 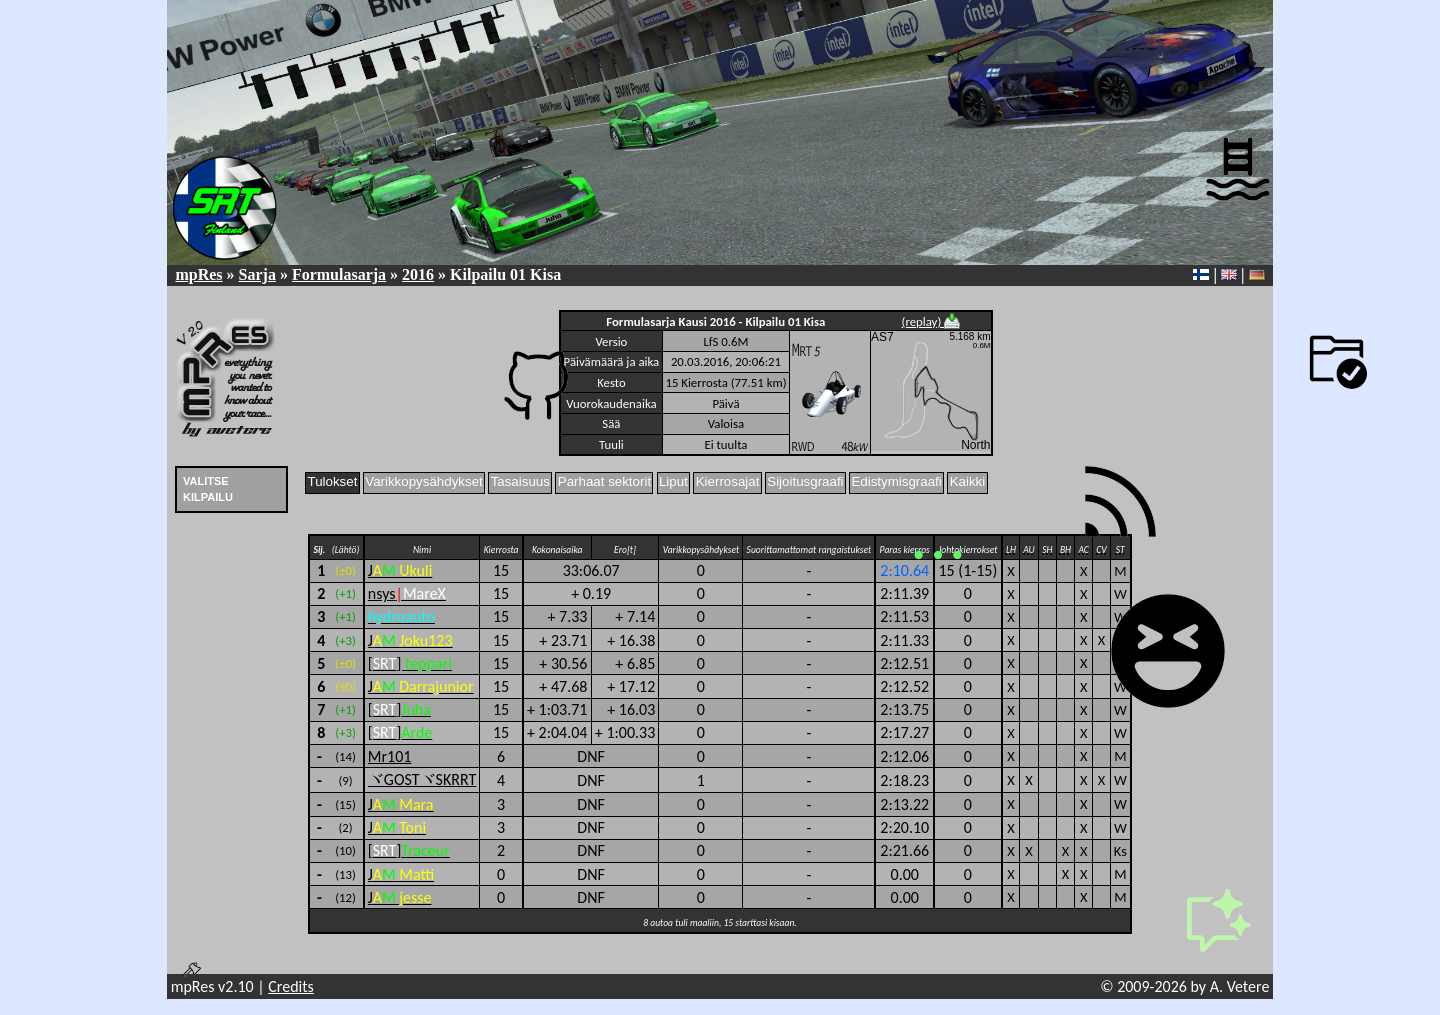 What do you see at coordinates (1120, 501) in the screenshot?
I see `subscribe to an RSS feed` at bounding box center [1120, 501].